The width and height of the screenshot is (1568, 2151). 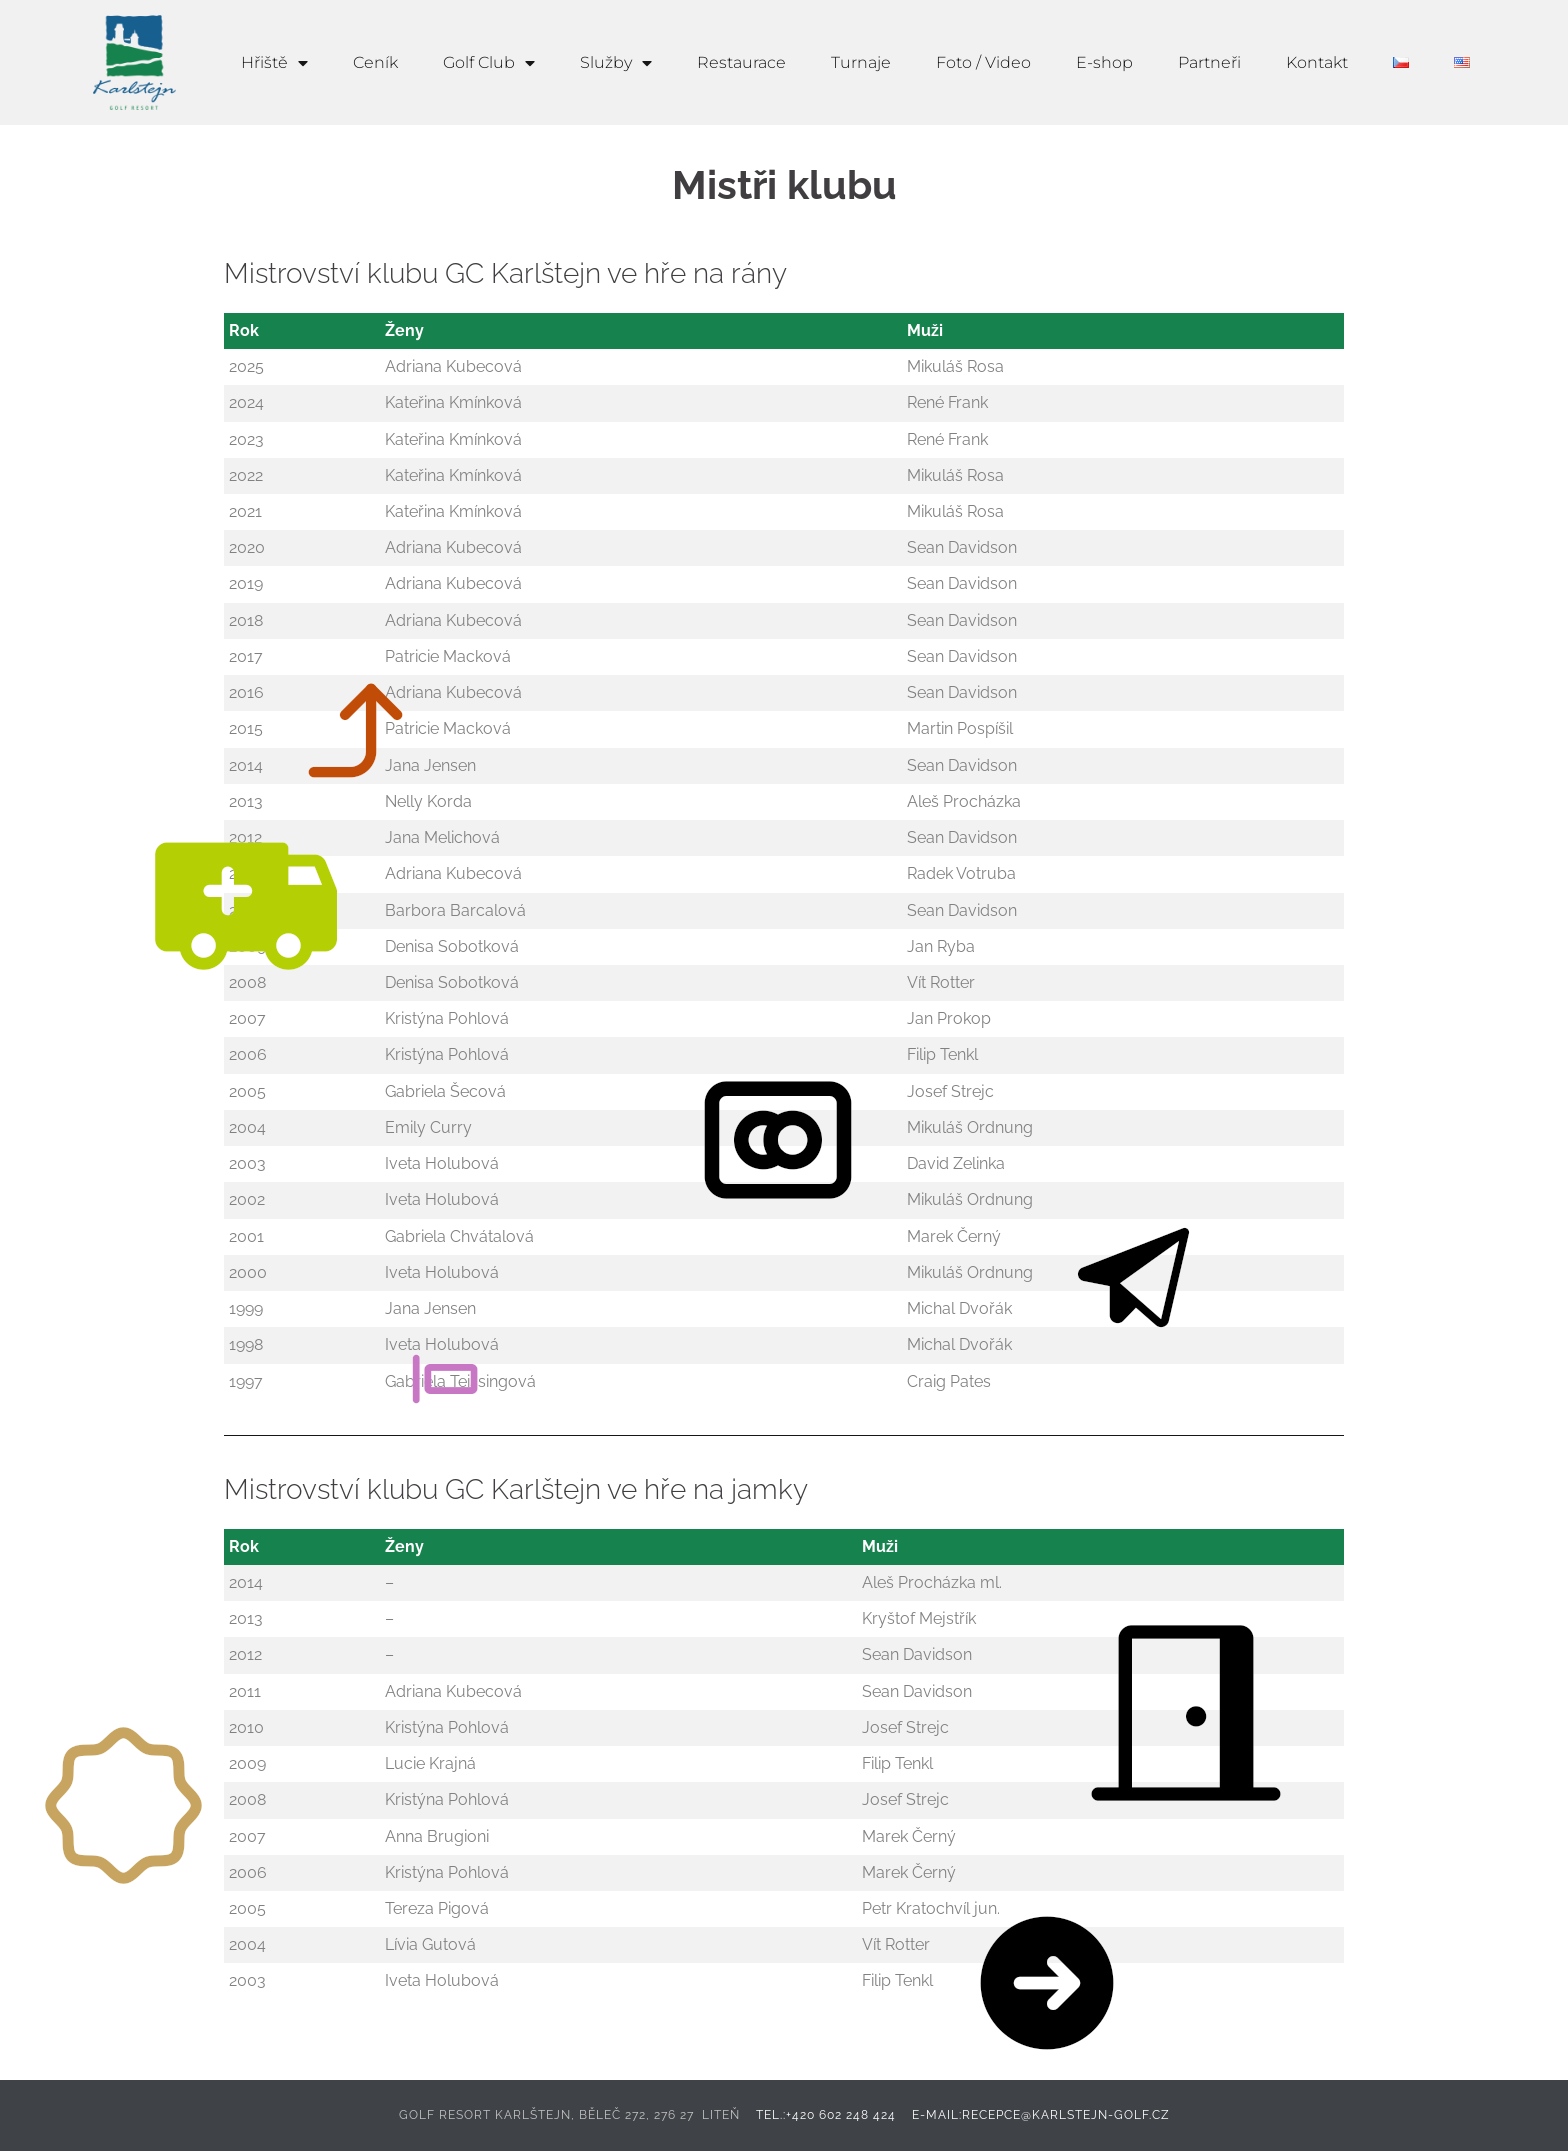 I want to click on proceed to the next step, so click(x=1047, y=1983).